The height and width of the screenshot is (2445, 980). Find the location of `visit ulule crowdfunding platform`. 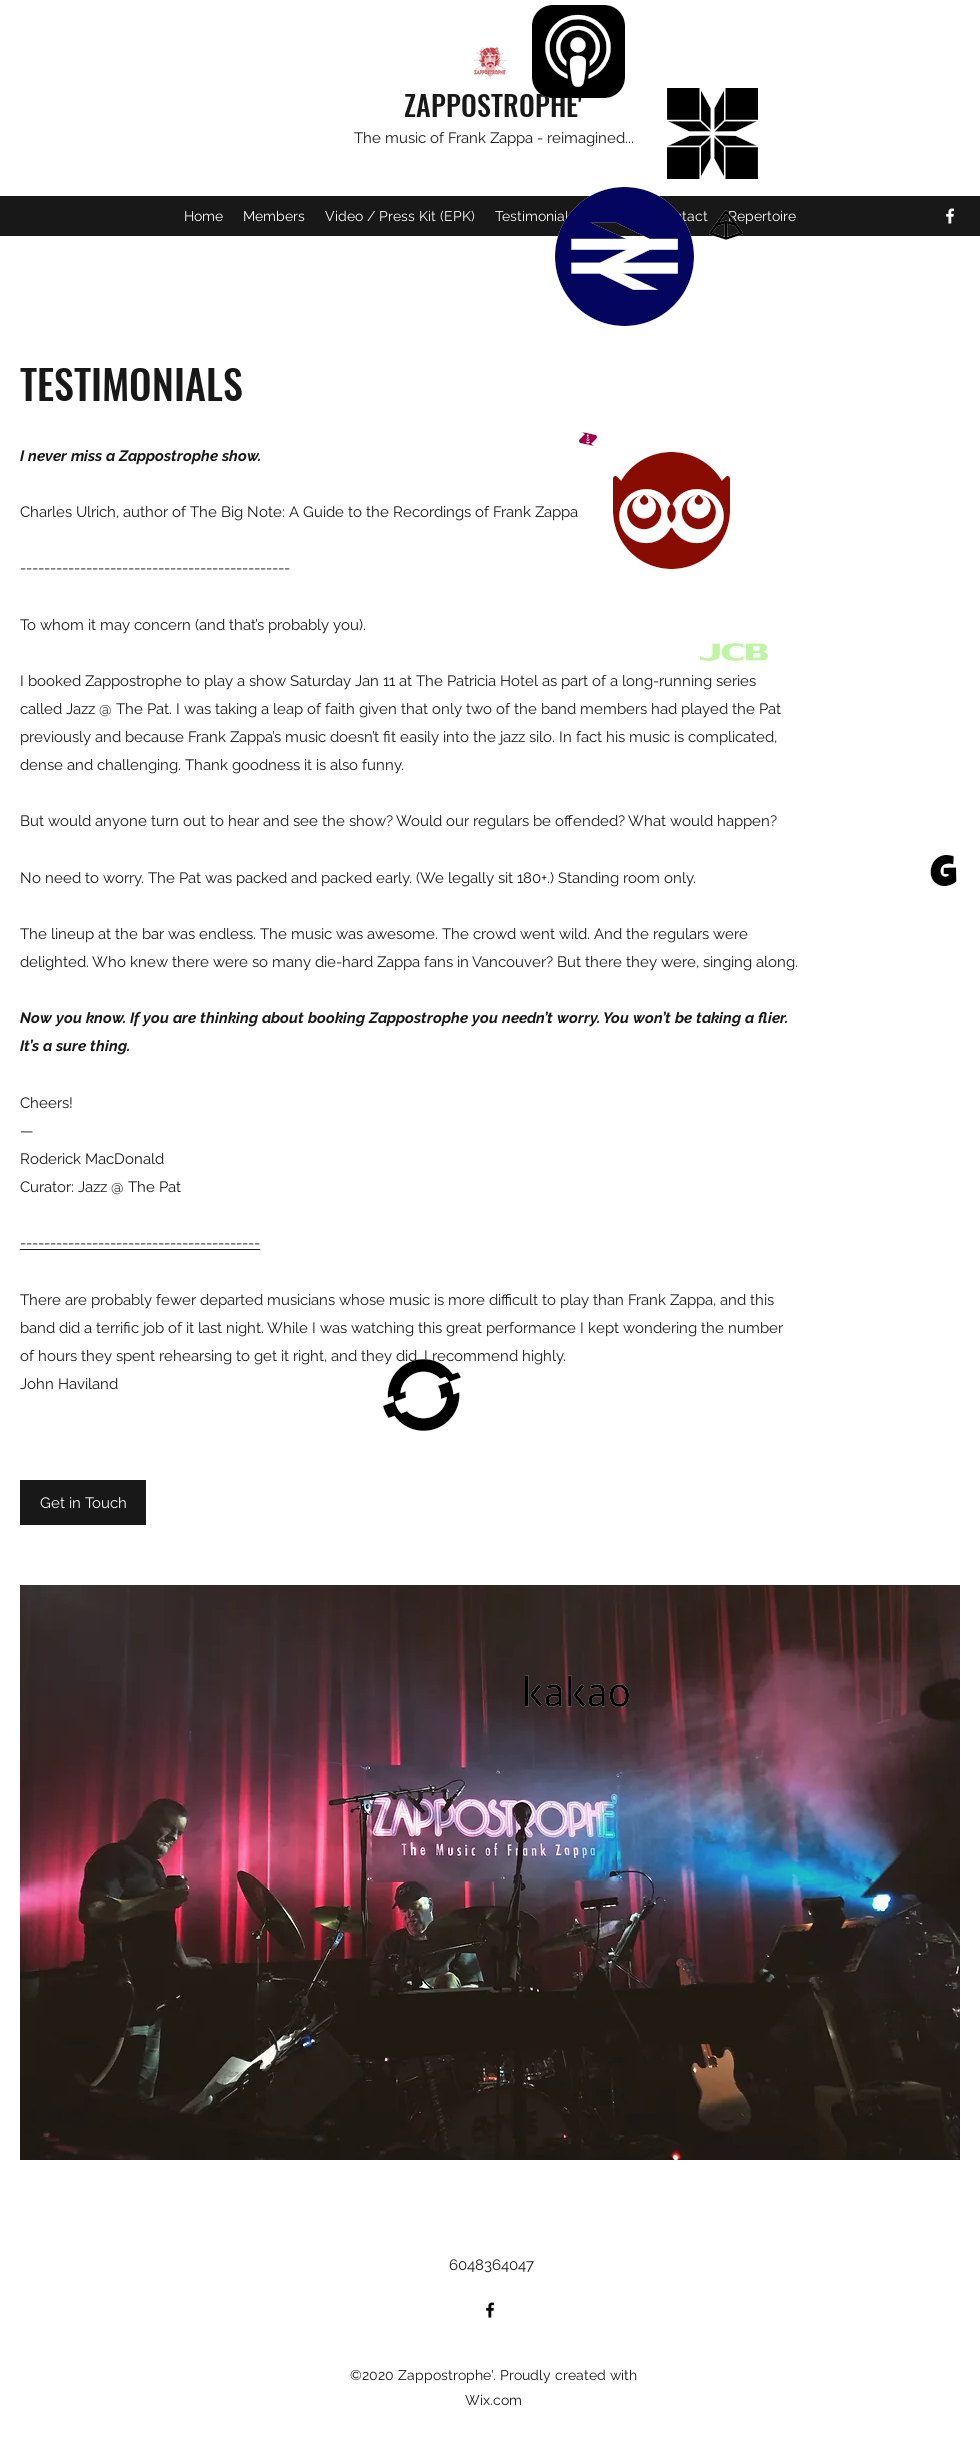

visit ulule crowdfunding platform is located at coordinates (671, 510).